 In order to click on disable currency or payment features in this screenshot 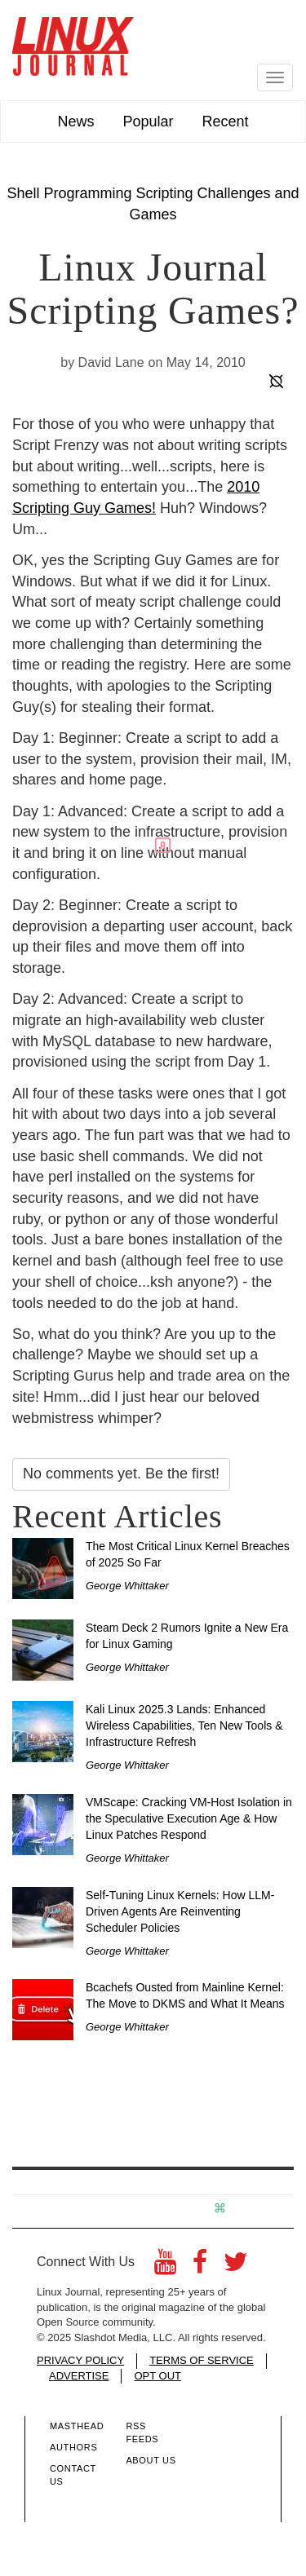, I will do `click(276, 381)`.